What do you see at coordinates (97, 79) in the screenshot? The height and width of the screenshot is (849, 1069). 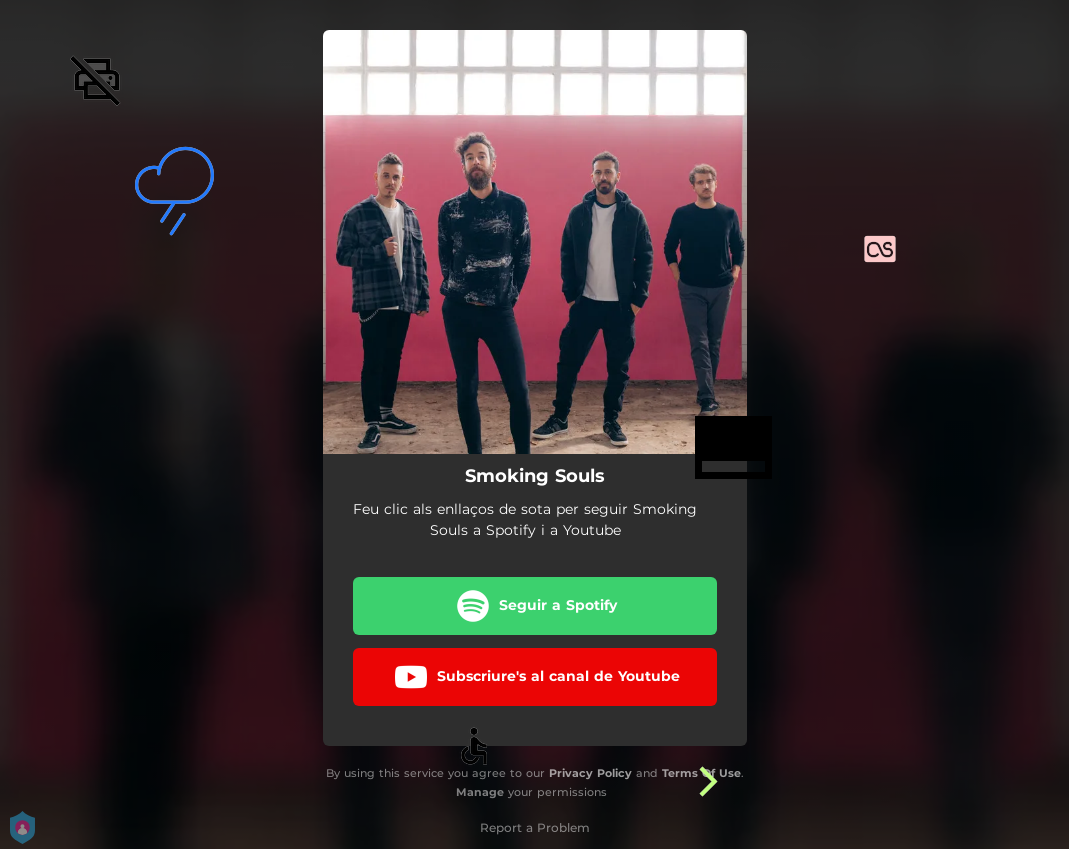 I see `printing is disabled or unavailable` at bounding box center [97, 79].